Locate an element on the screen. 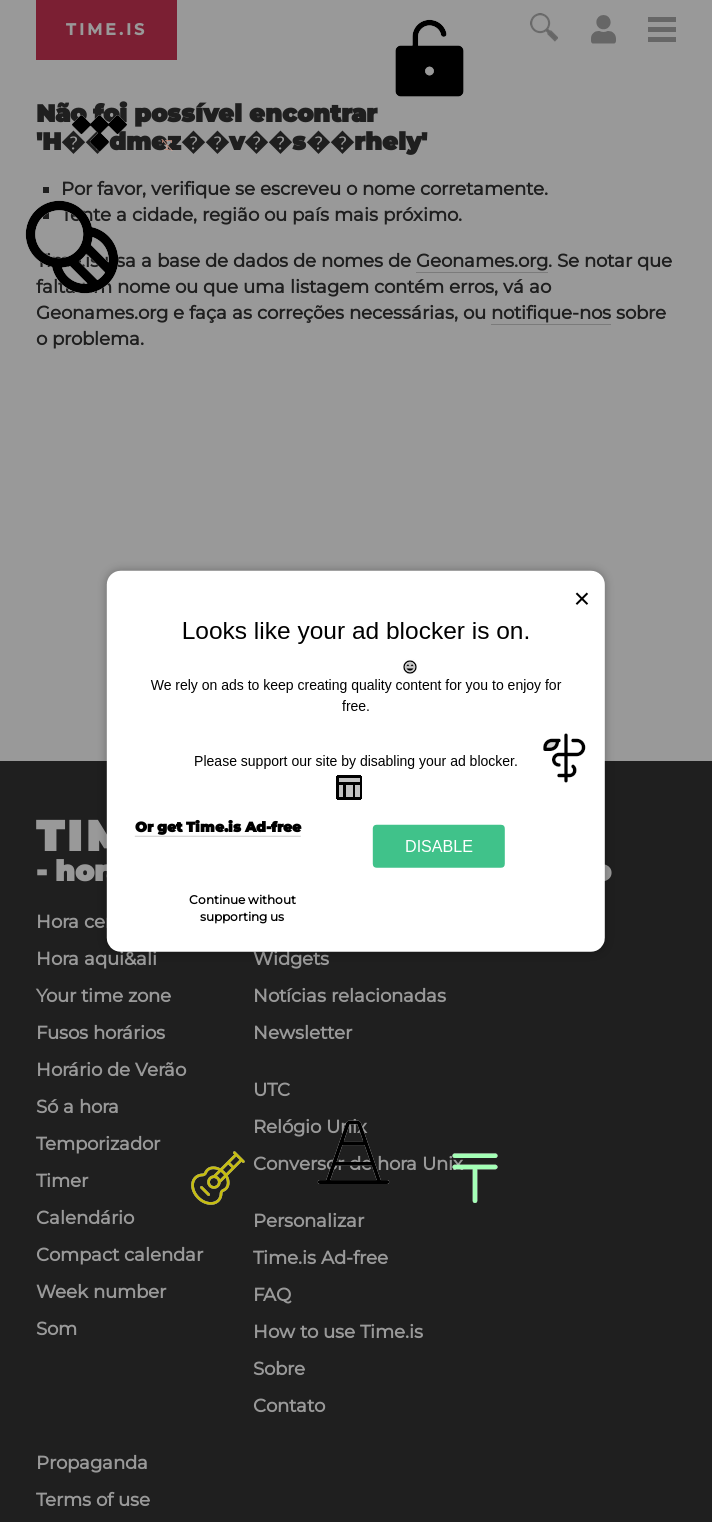  display prices in kazakhstani tenge is located at coordinates (475, 1176).